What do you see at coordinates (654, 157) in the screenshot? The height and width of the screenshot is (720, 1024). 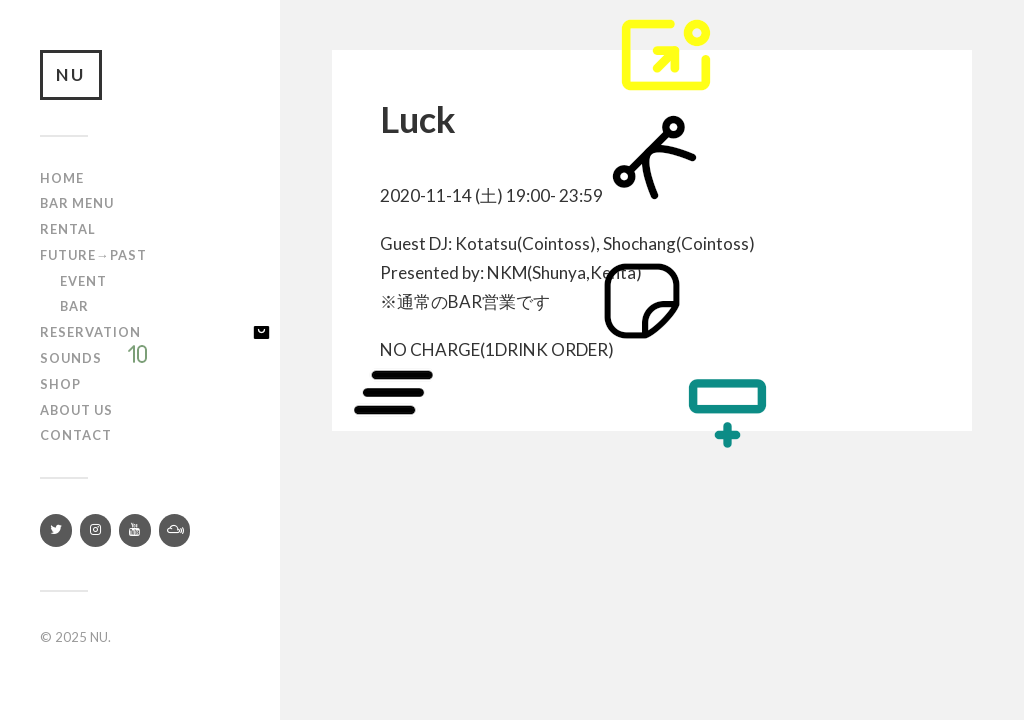 I see `access tangent or derivative tools in a math application` at bounding box center [654, 157].